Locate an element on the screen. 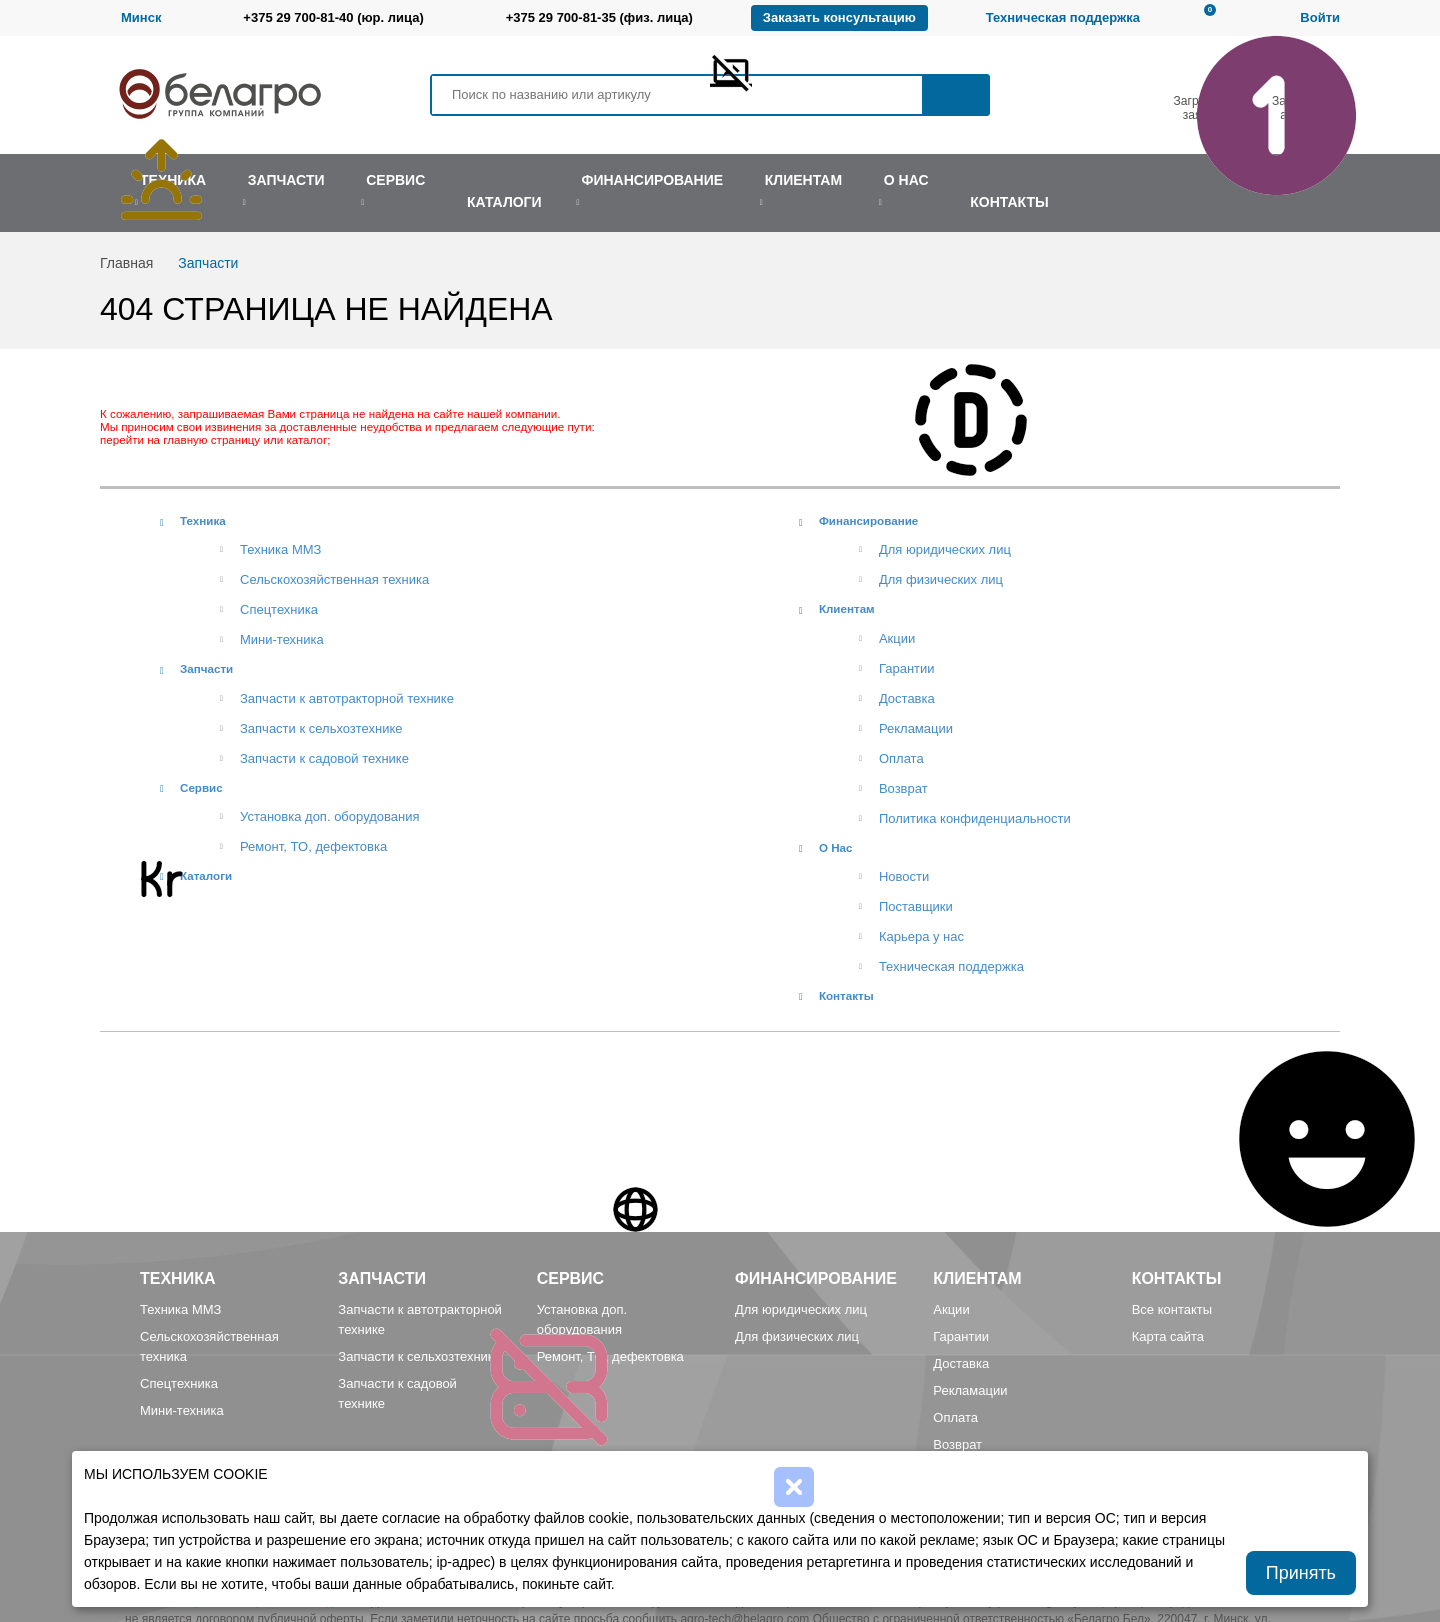 The image size is (1440, 1622). view 360-degree panorama is located at coordinates (635, 1209).